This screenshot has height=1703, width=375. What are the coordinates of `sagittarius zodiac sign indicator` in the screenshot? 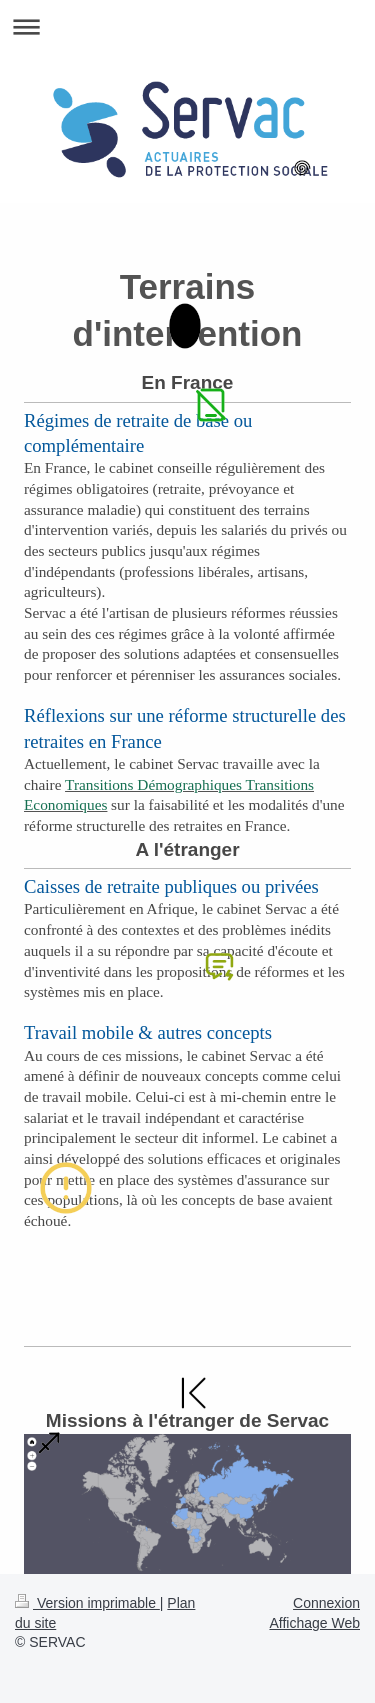 It's located at (49, 1443).